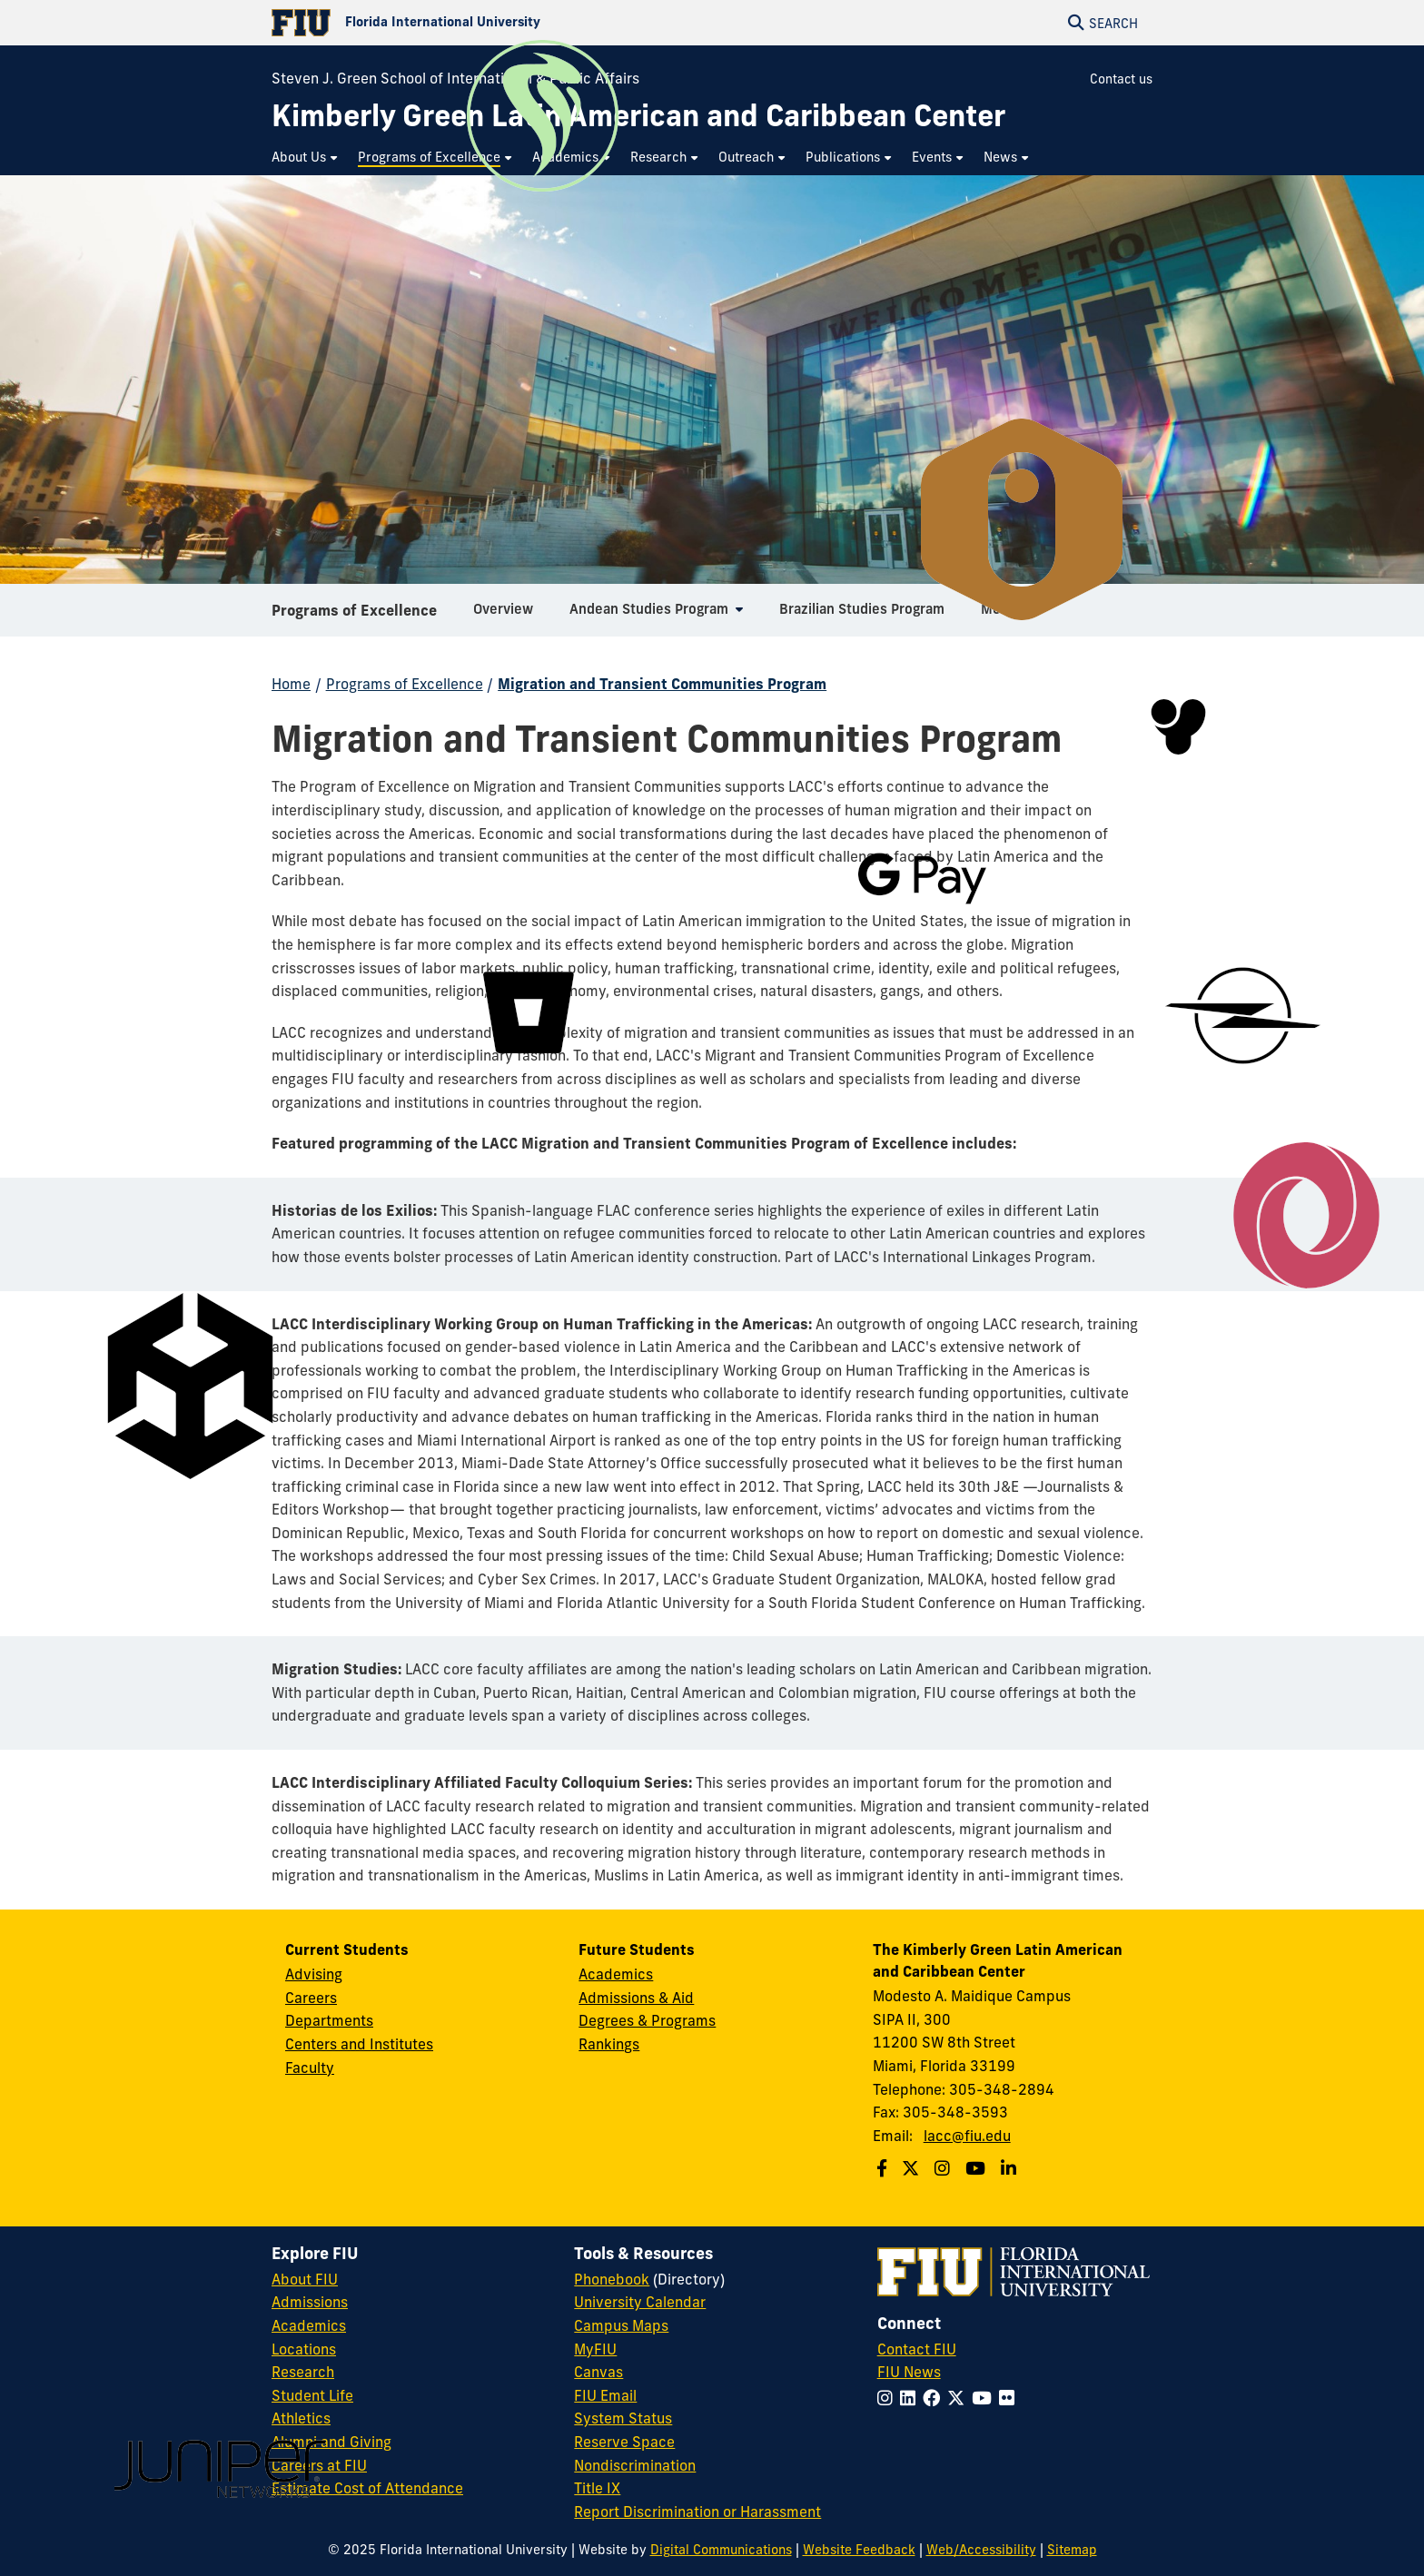 Image resolution: width=1424 pixels, height=2576 pixels. I want to click on pay with google pay, so click(922, 878).